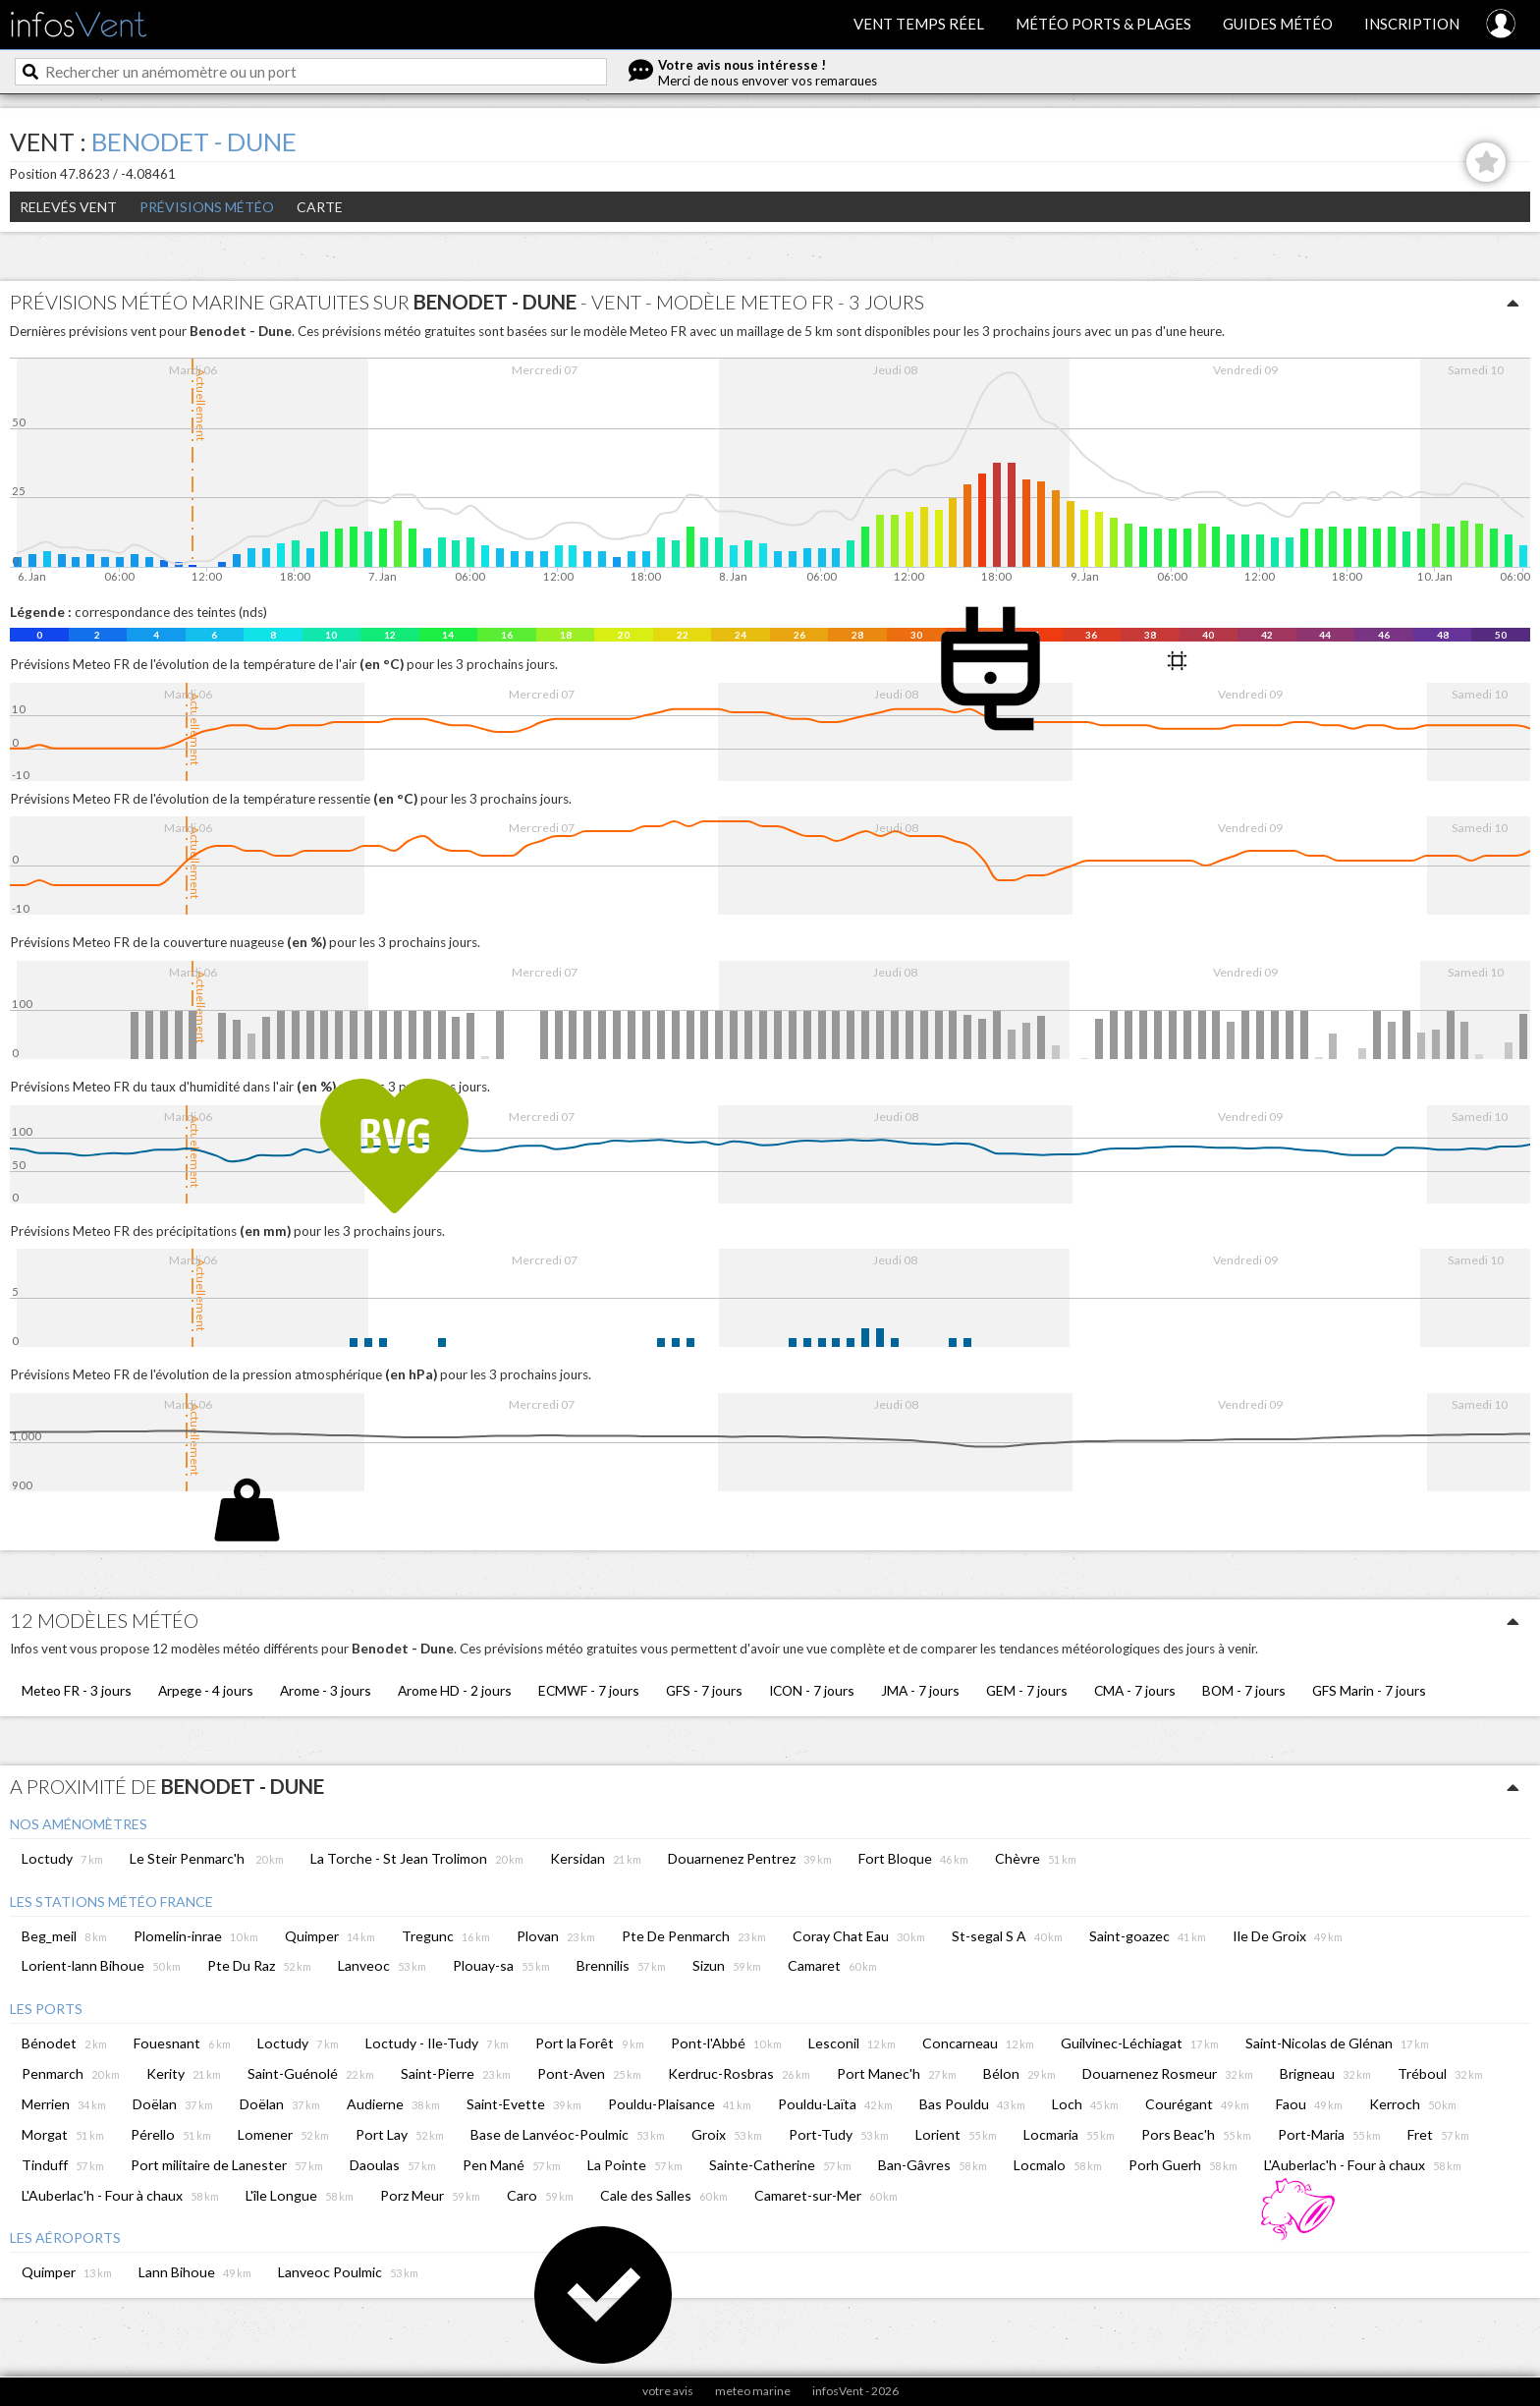  What do you see at coordinates (394, 1146) in the screenshot?
I see `BVG (Berlin public transit) app or service` at bounding box center [394, 1146].